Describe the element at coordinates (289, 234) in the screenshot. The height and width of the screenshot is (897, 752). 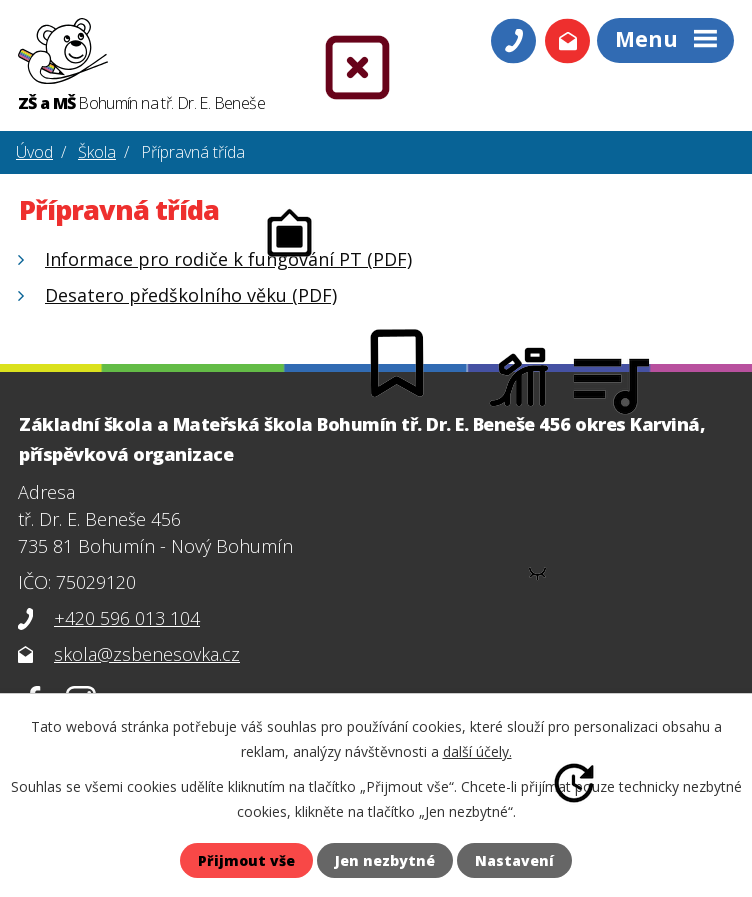
I see `view photo in a decorative frame` at that location.